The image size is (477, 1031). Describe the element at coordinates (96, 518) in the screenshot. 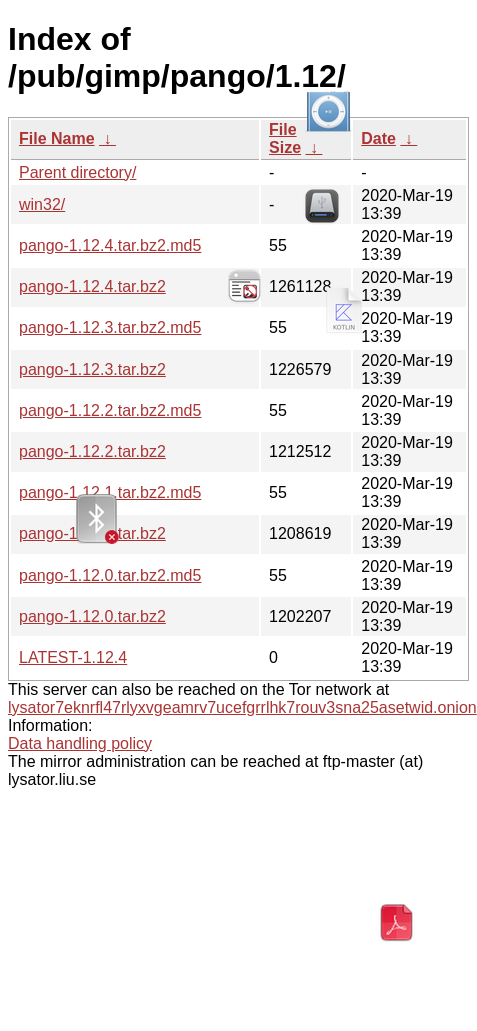

I see `bluetooth is currently disabled` at that location.